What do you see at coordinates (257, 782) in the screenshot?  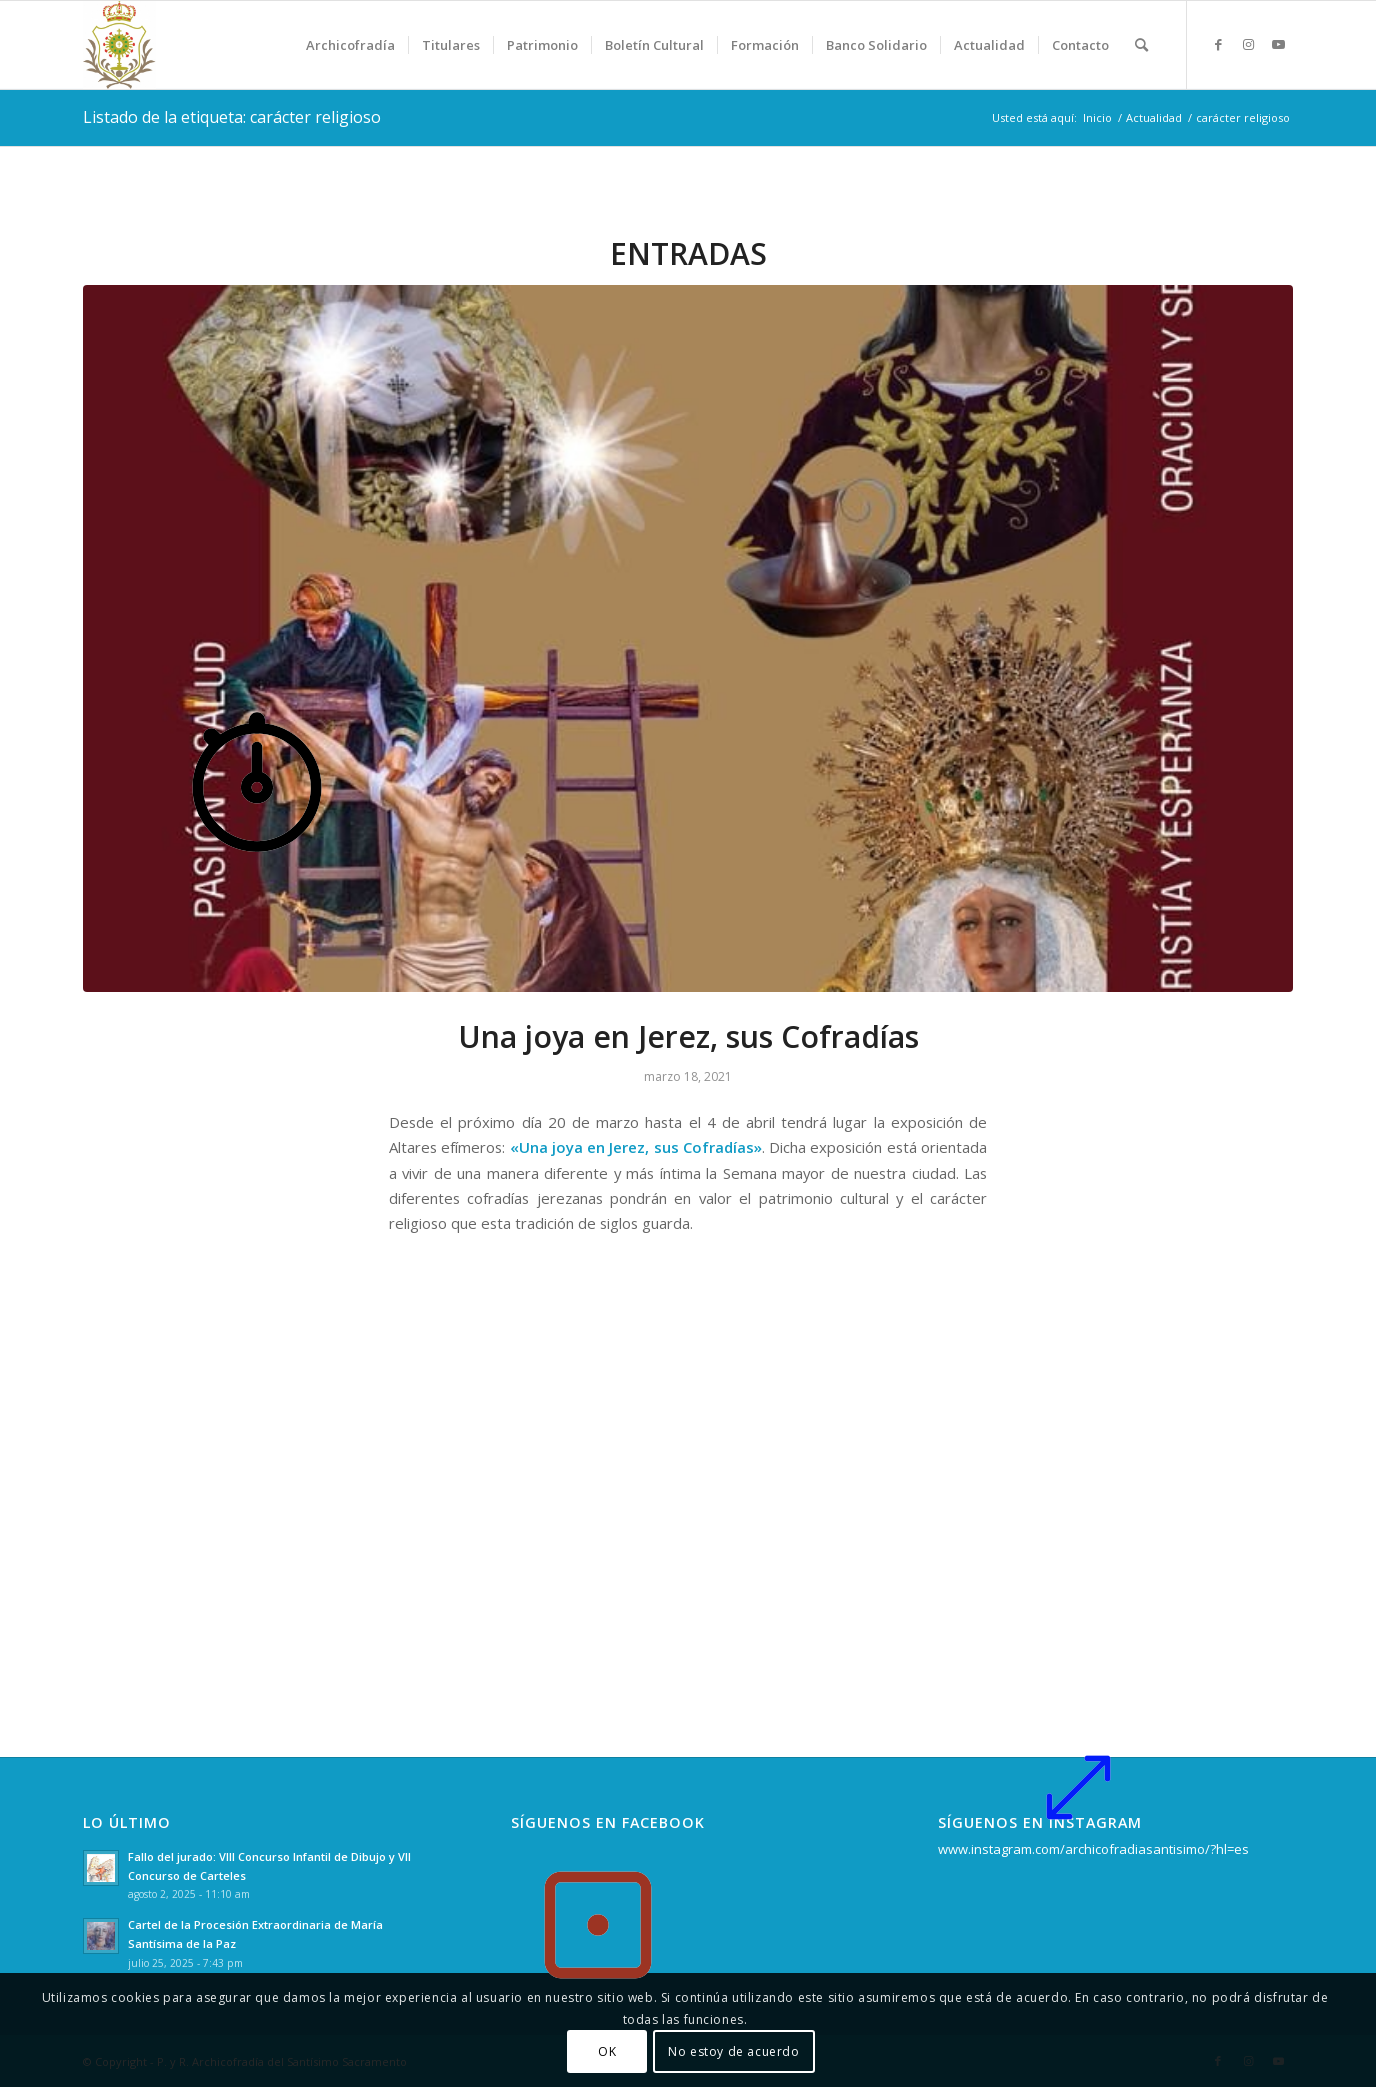 I see `start or view a timer` at bounding box center [257, 782].